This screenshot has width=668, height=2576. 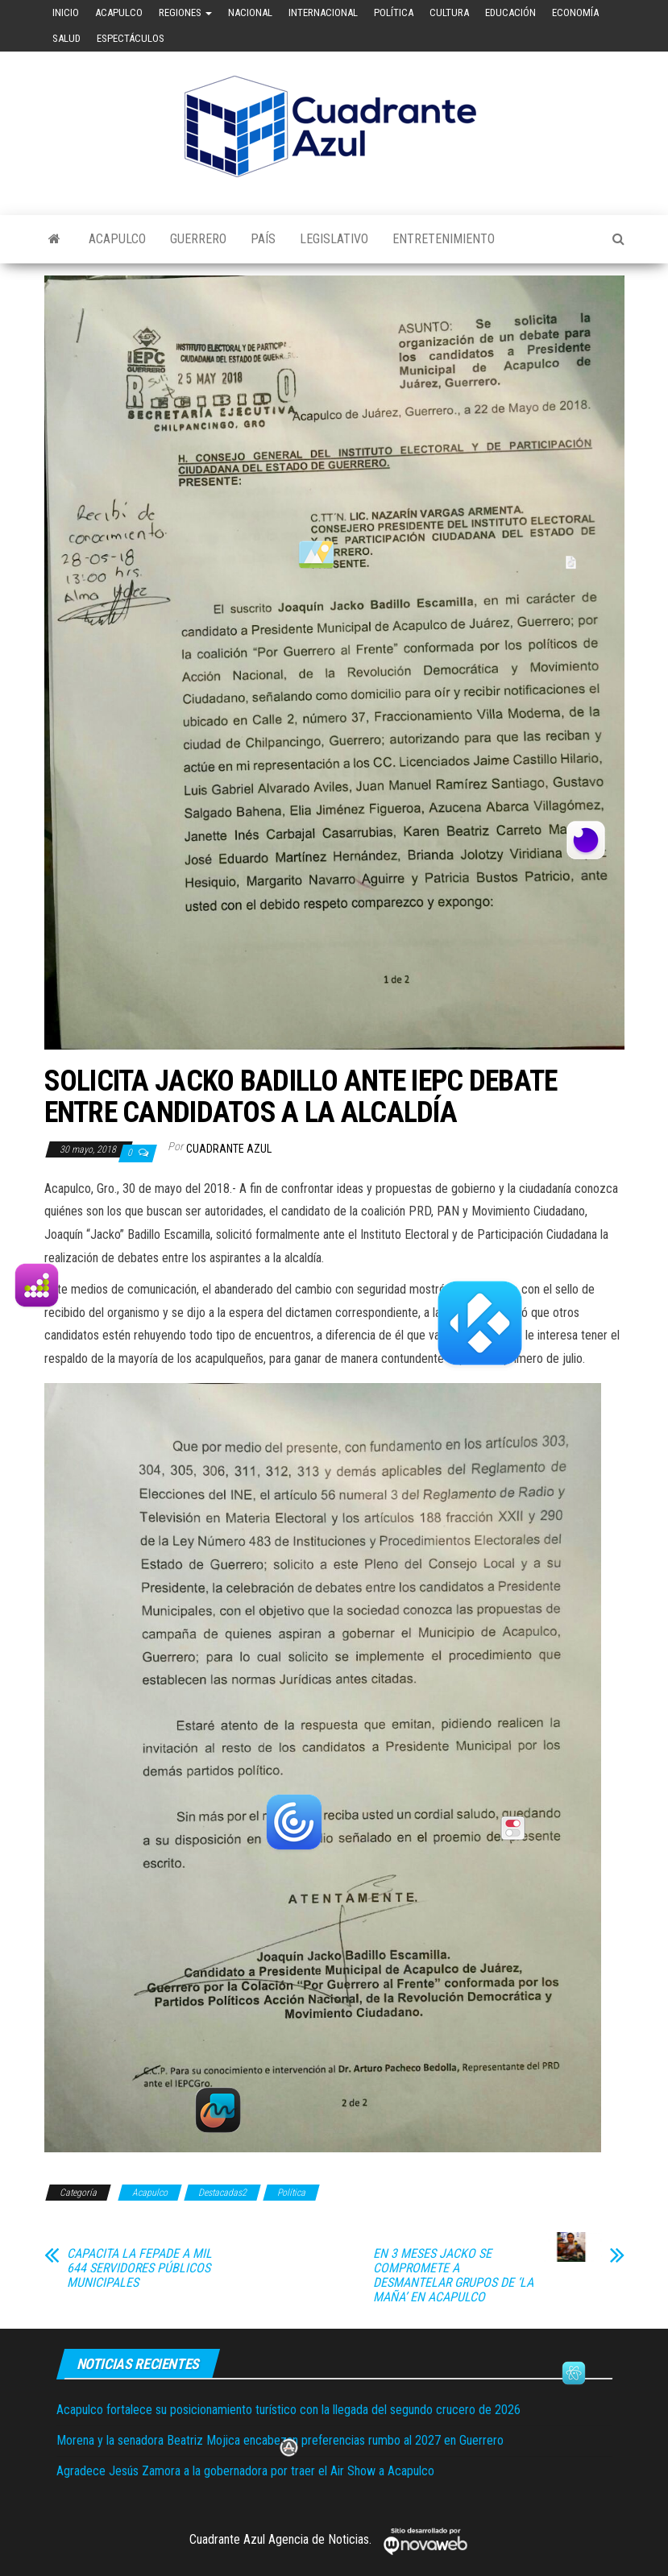 What do you see at coordinates (512, 1828) in the screenshot?
I see `open gnome tweaks to customize system settings` at bounding box center [512, 1828].